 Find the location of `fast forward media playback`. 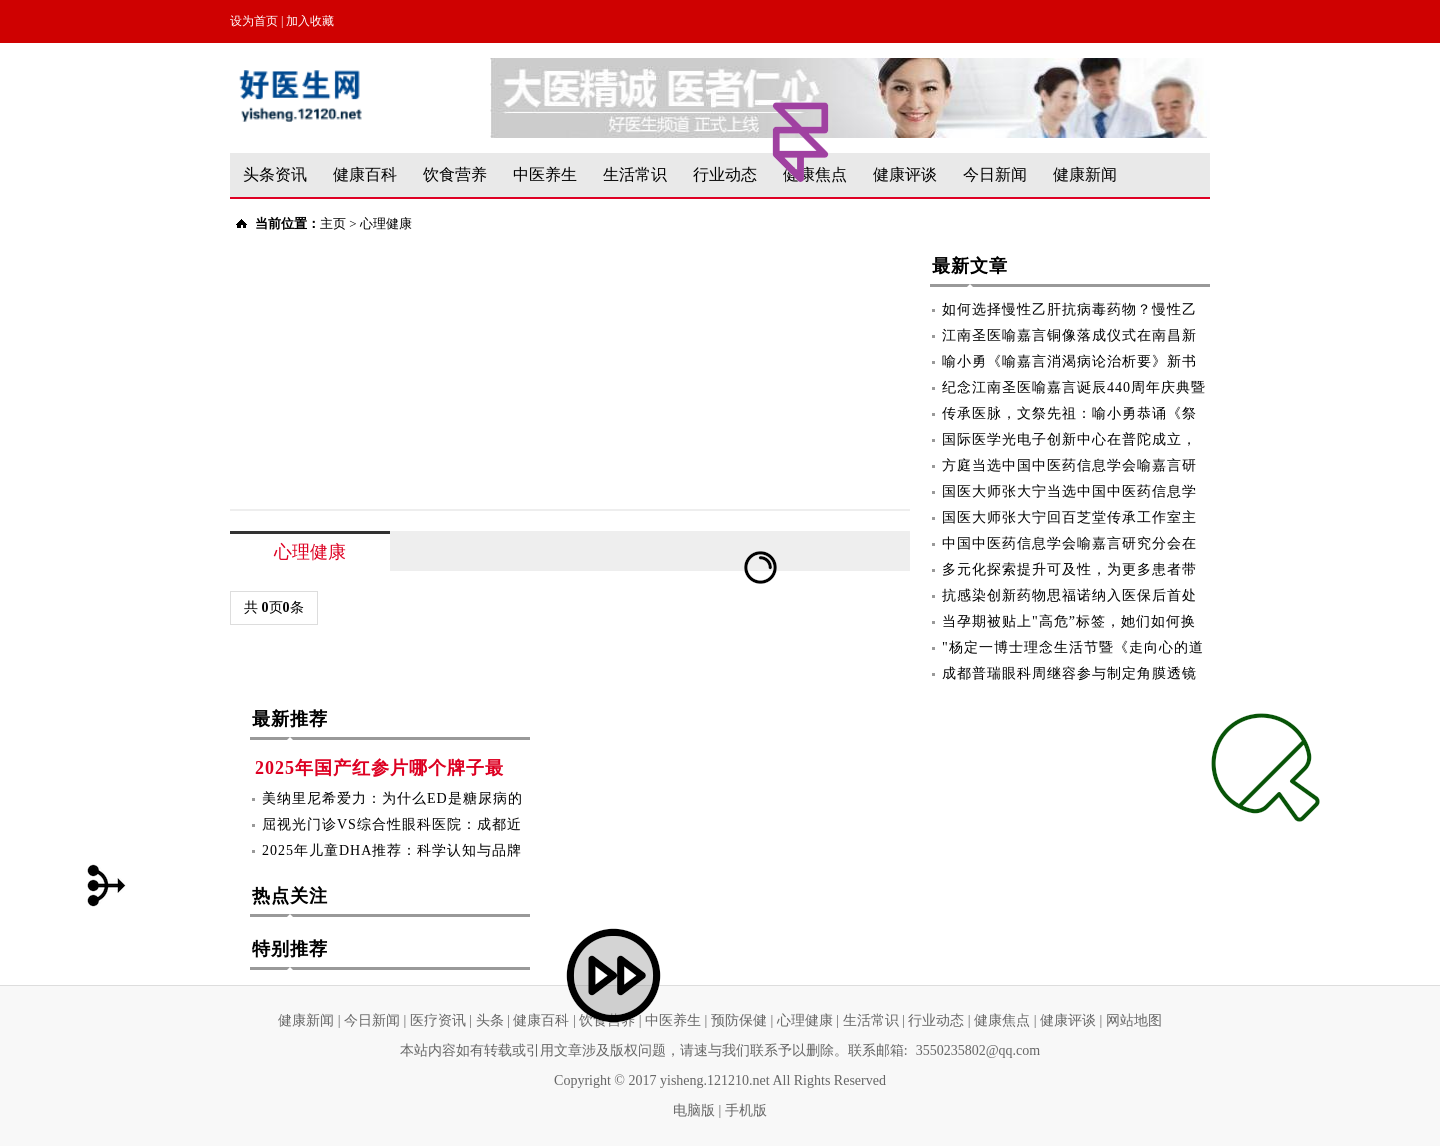

fast forward media playback is located at coordinates (613, 975).